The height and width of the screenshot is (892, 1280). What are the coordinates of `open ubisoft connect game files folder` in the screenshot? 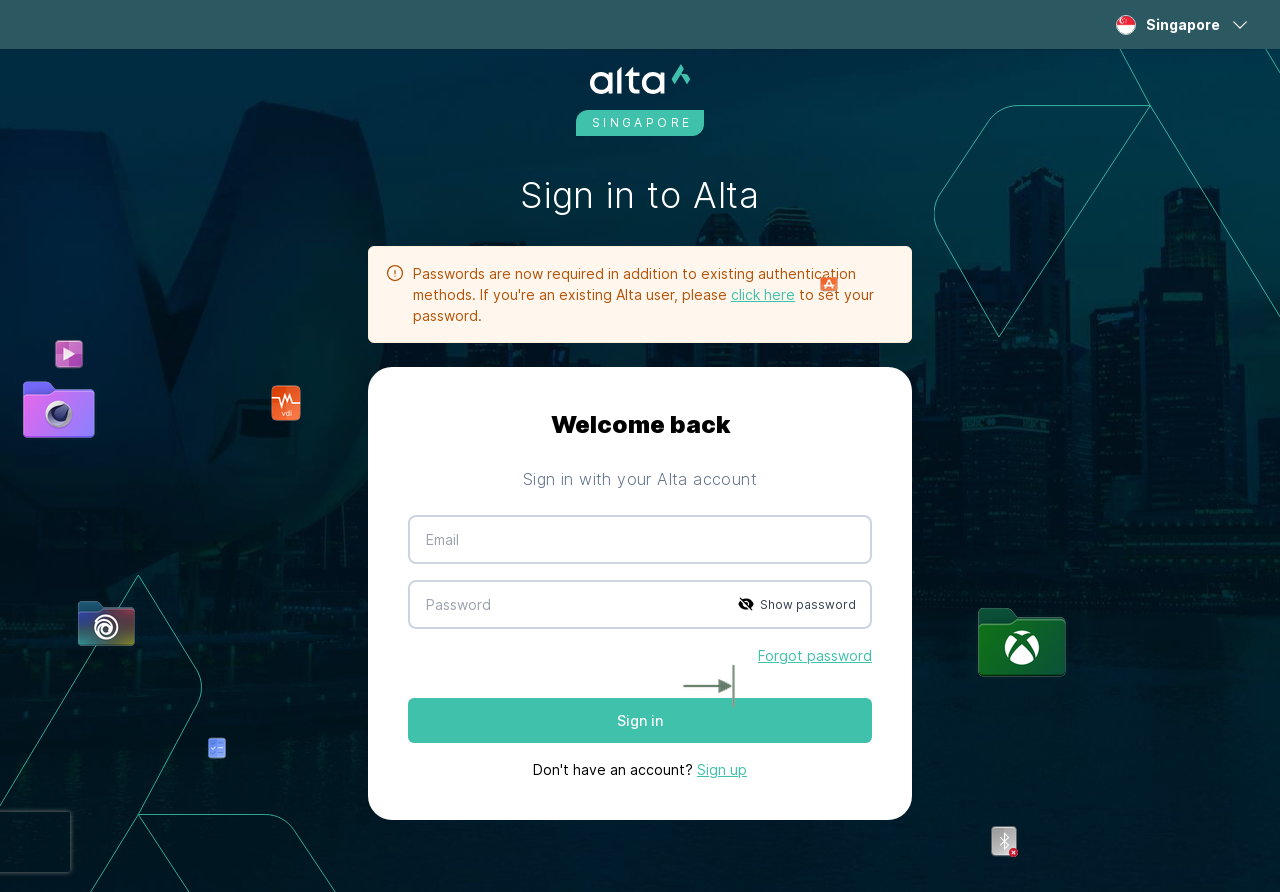 It's located at (106, 625).